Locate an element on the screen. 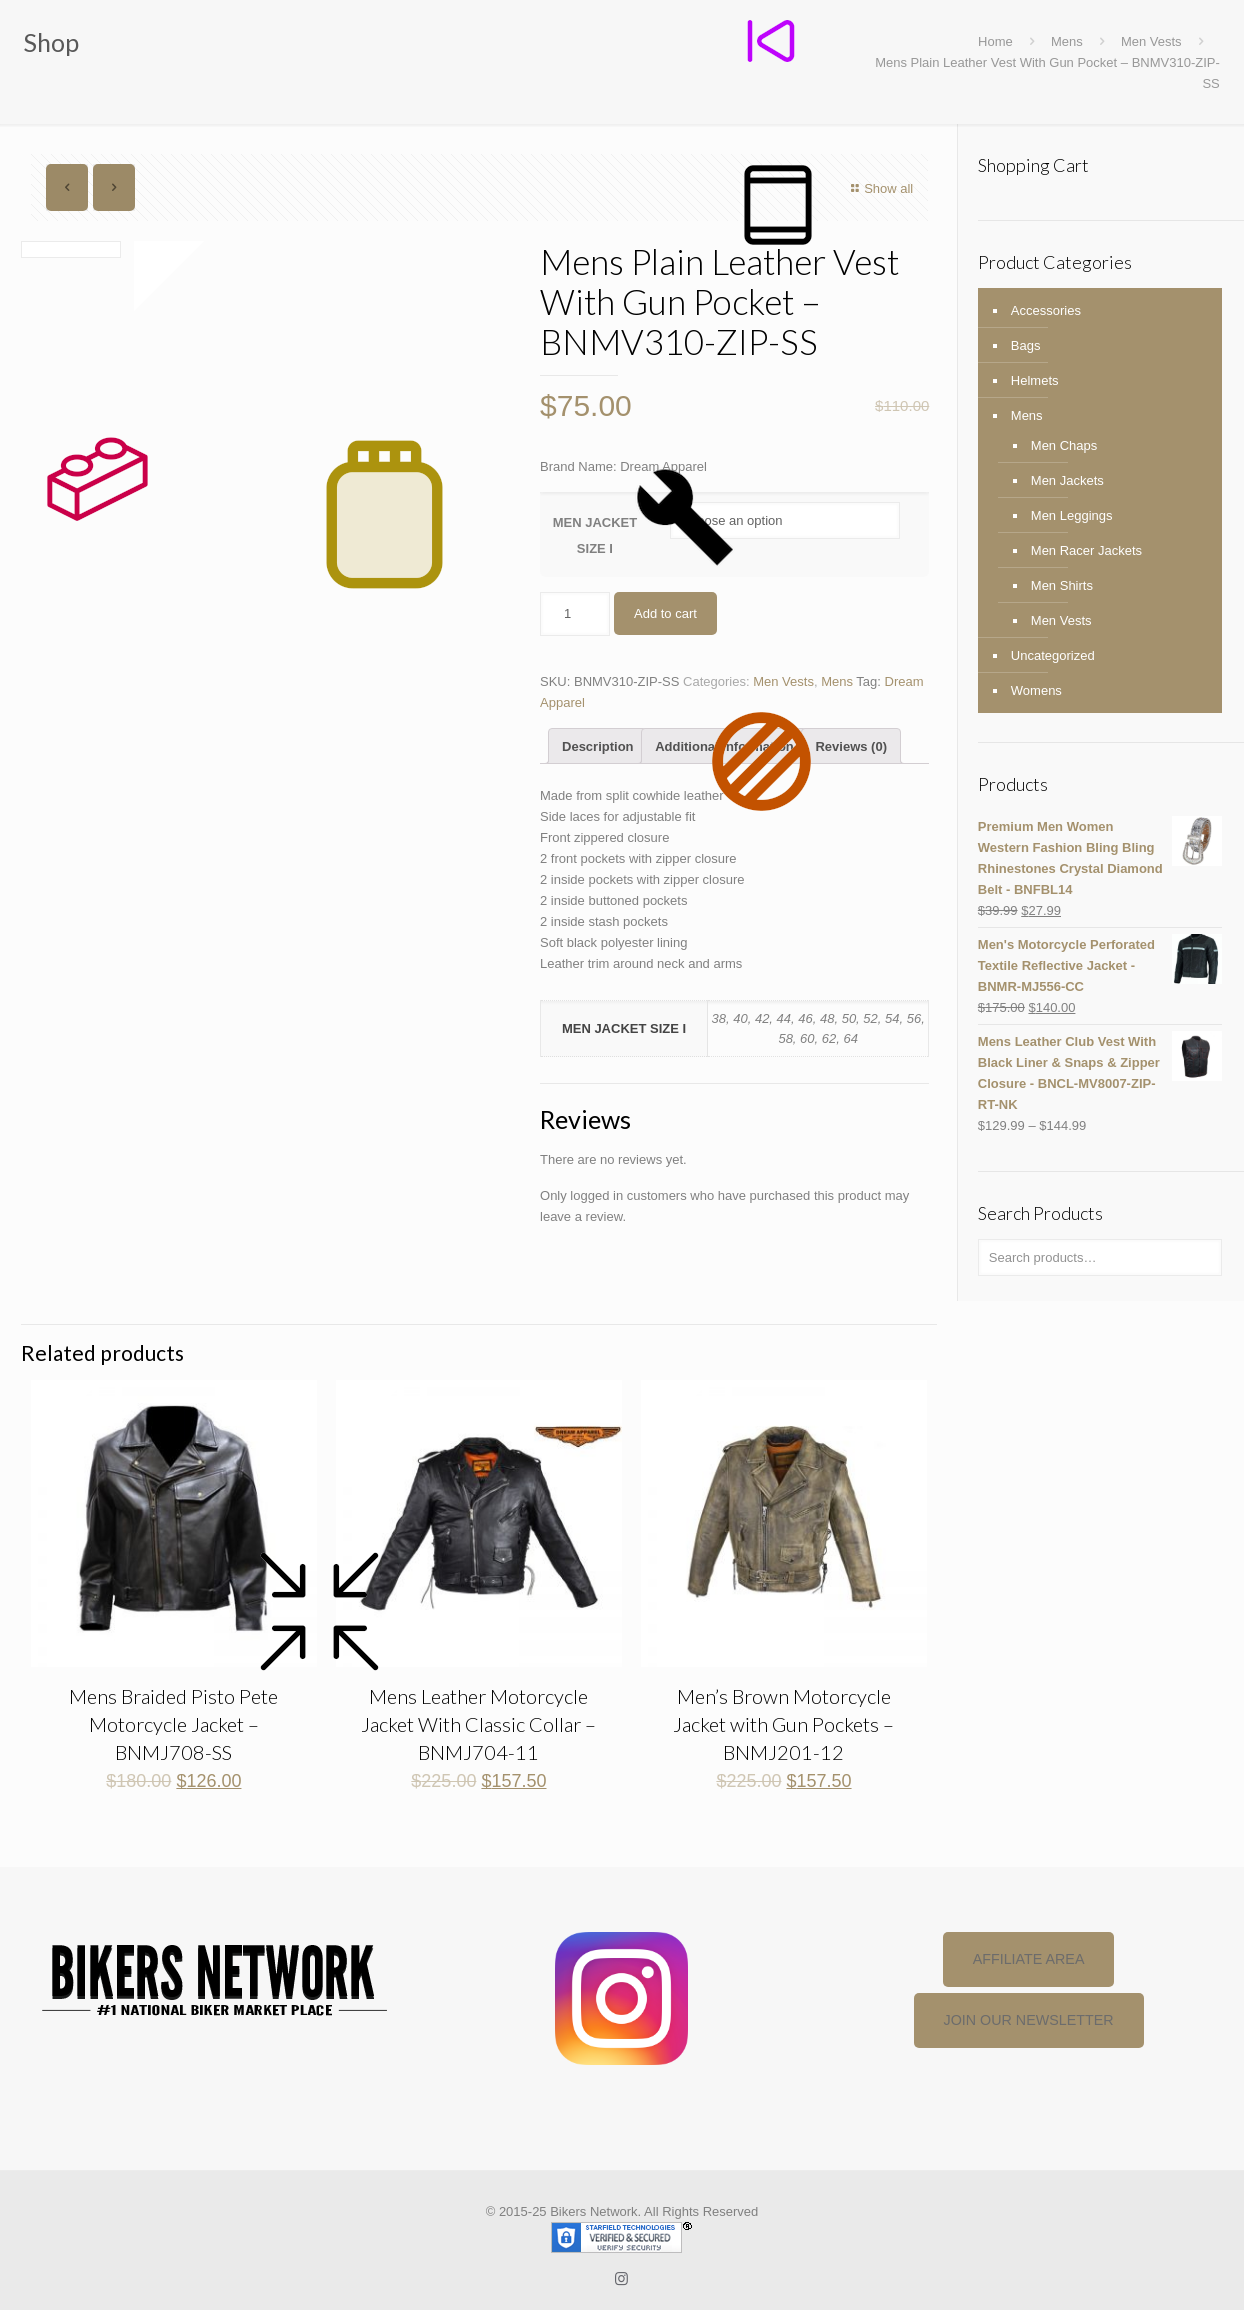 This screenshot has width=1244, height=2310. switch to tablet view is located at coordinates (778, 205).